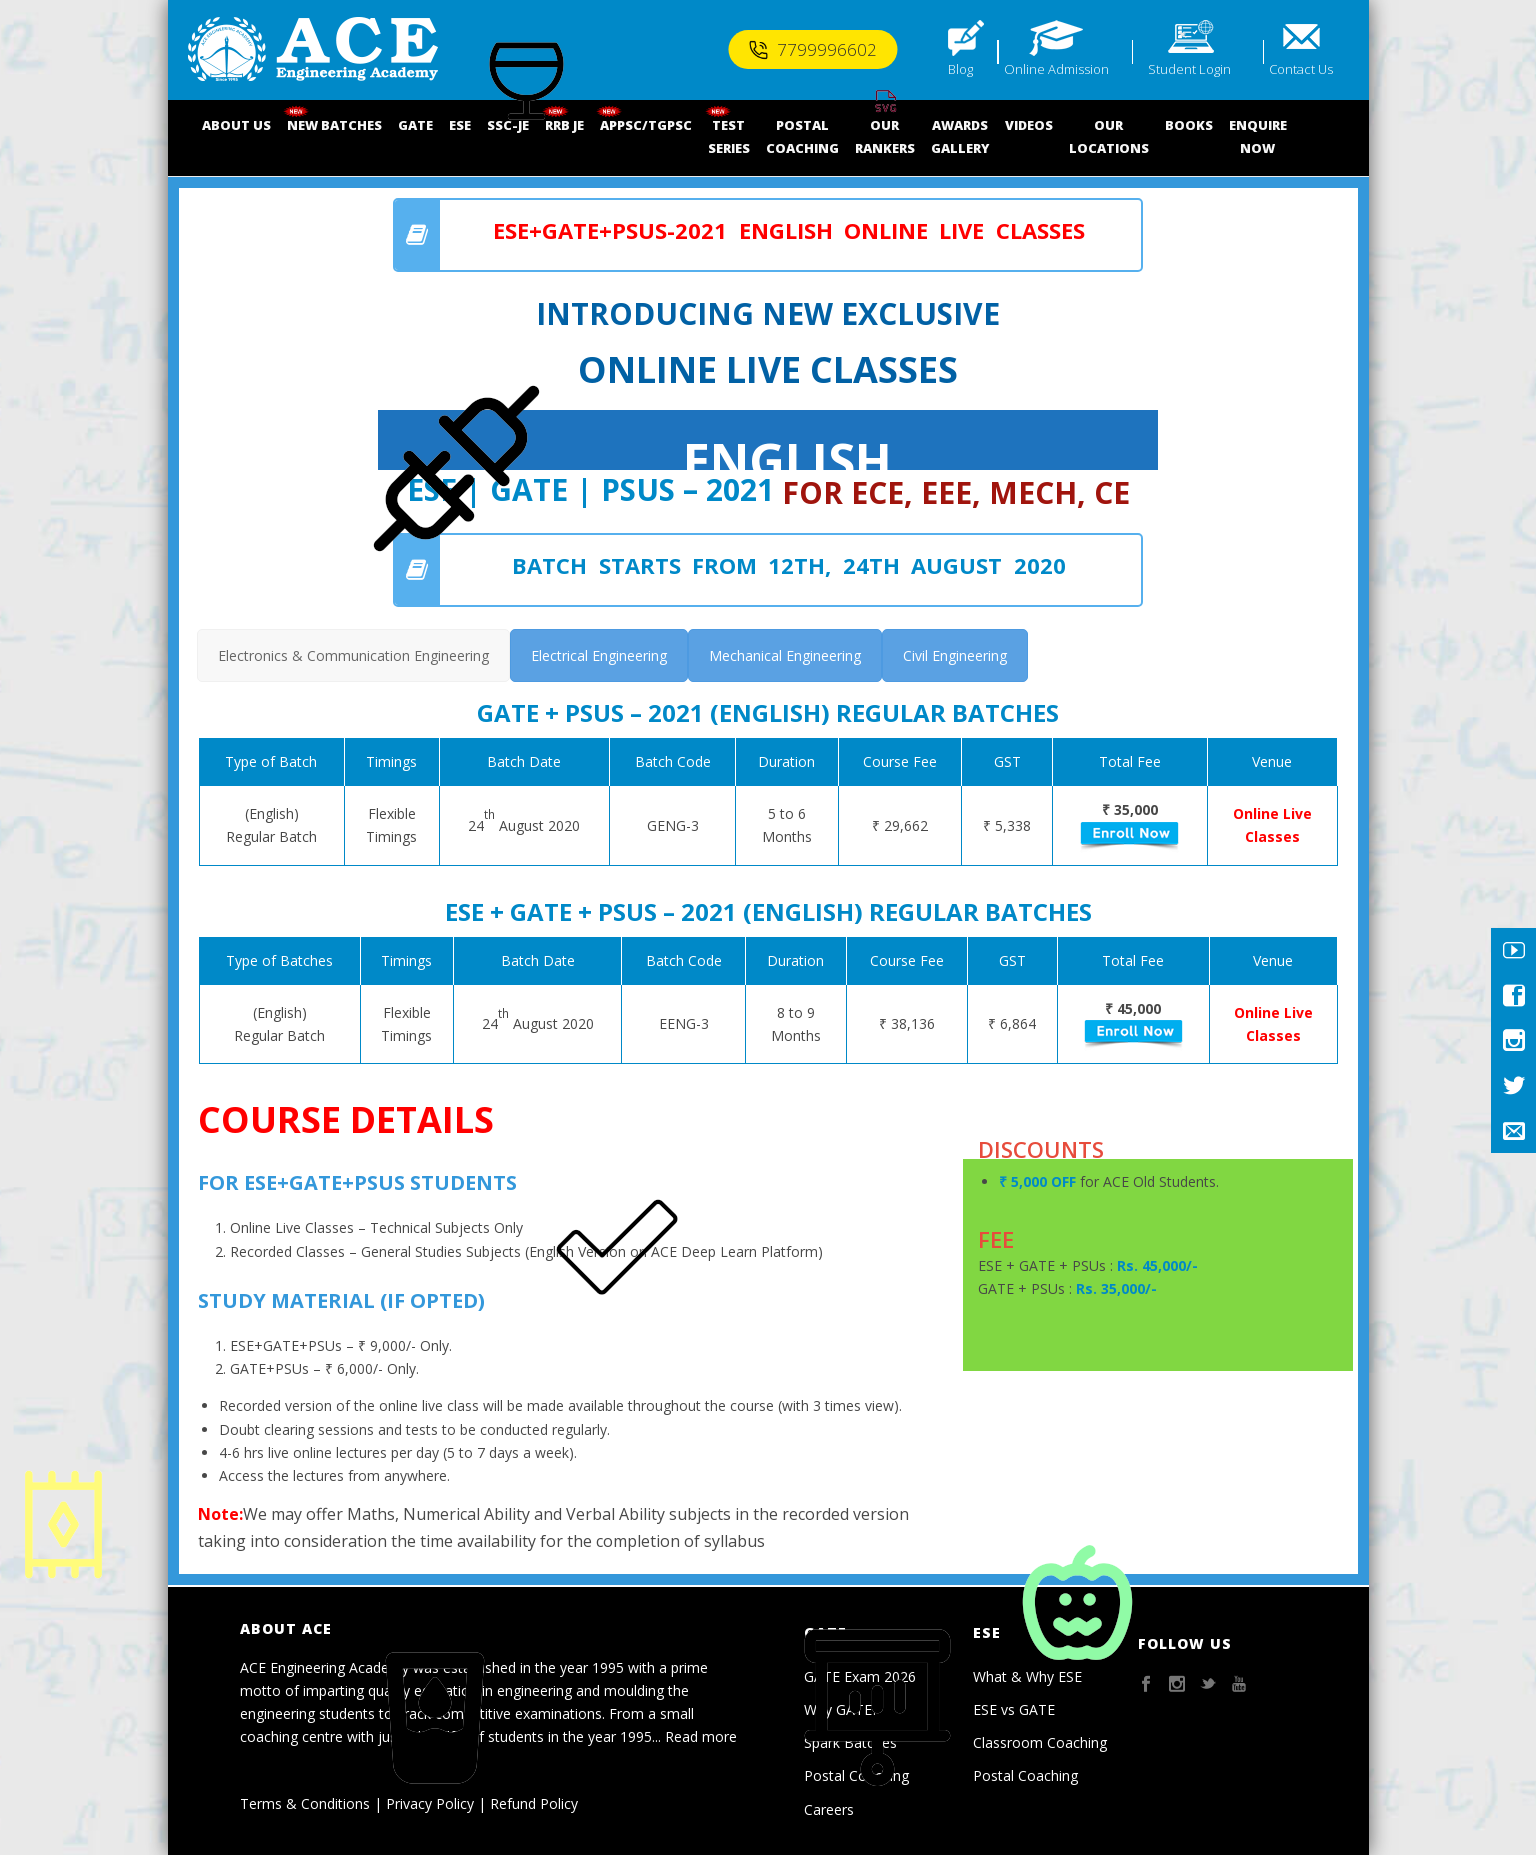  I want to click on connect or pair devices, so click(456, 468).